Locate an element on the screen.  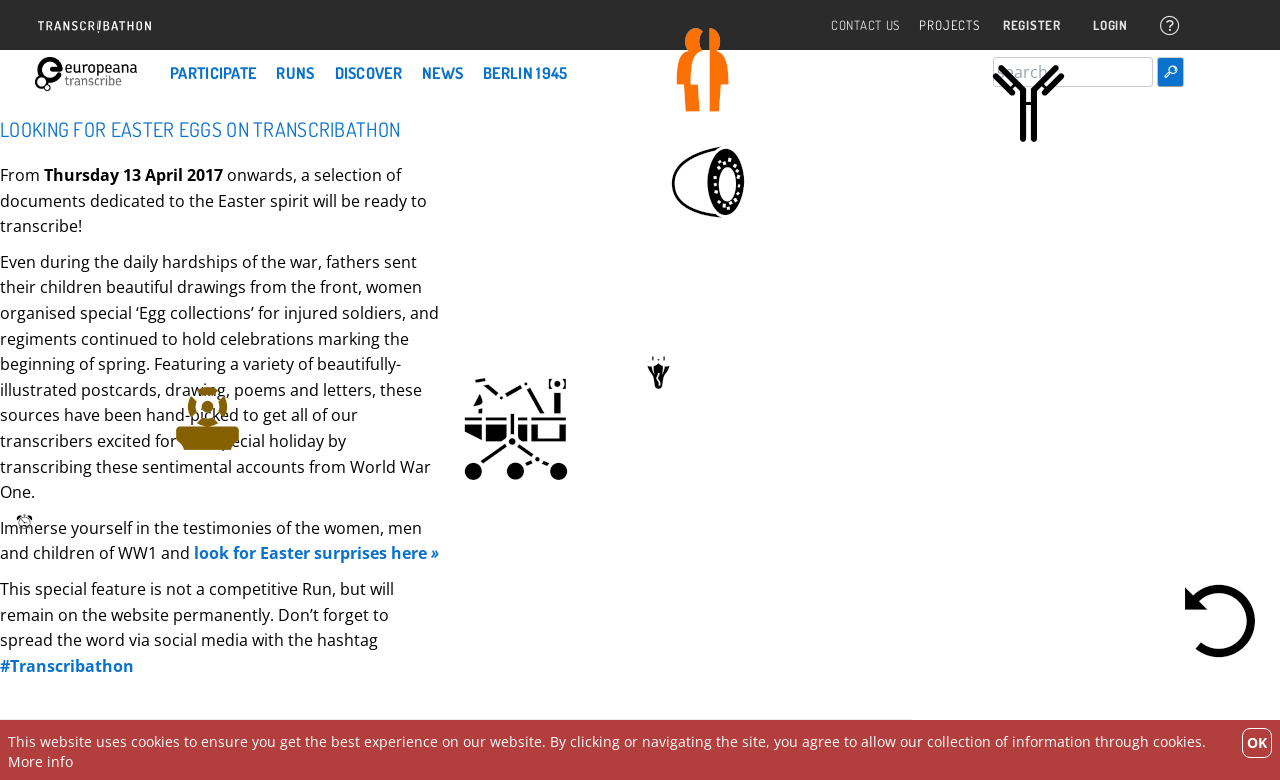
summon a ghost companion is located at coordinates (703, 69).